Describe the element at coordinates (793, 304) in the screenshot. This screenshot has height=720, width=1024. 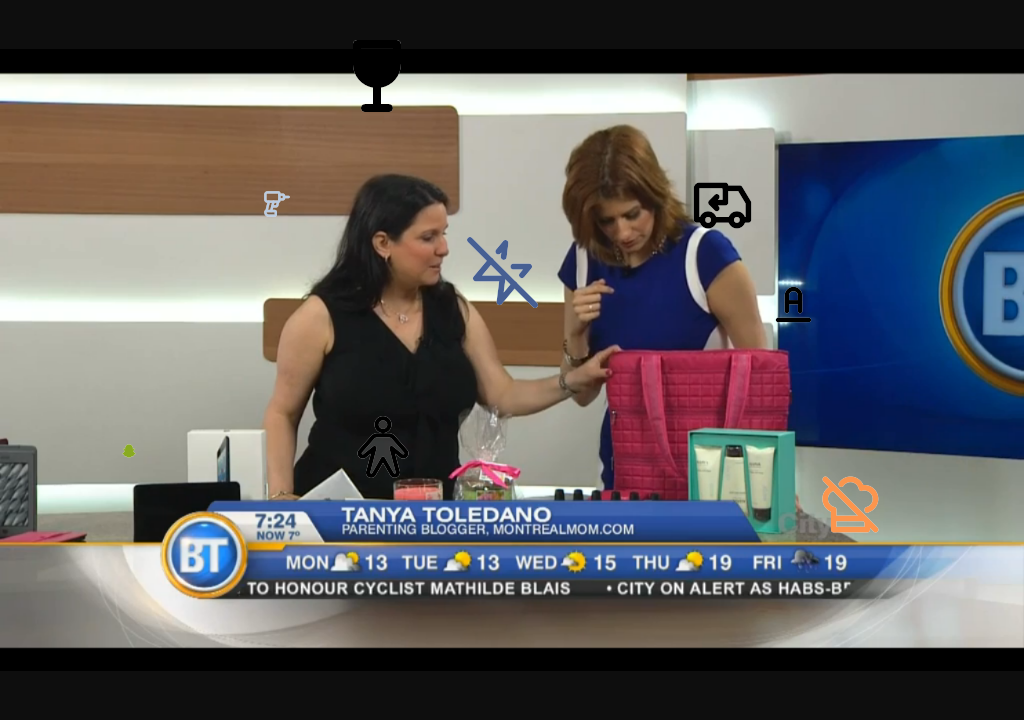
I see `change text color` at that location.